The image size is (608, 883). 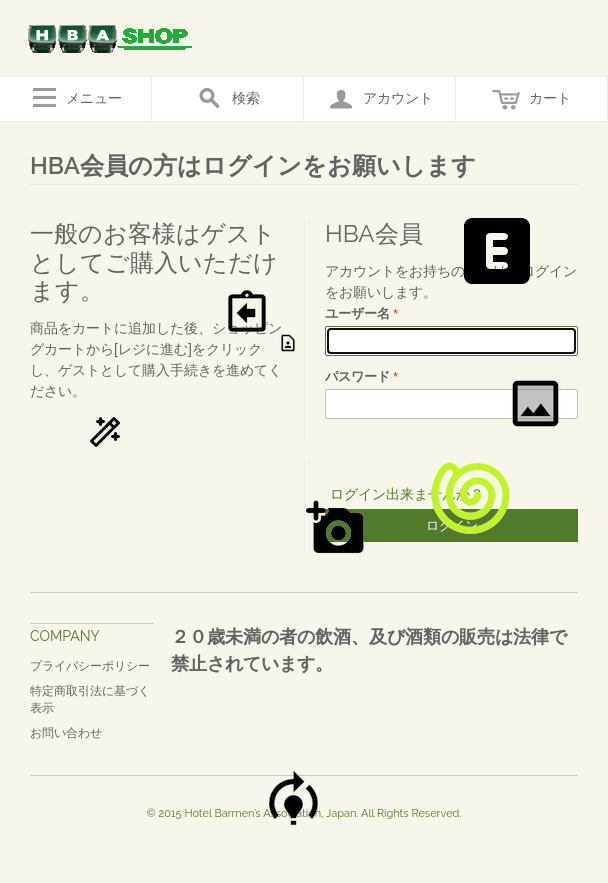 What do you see at coordinates (288, 343) in the screenshot?
I see `view contact details` at bounding box center [288, 343].